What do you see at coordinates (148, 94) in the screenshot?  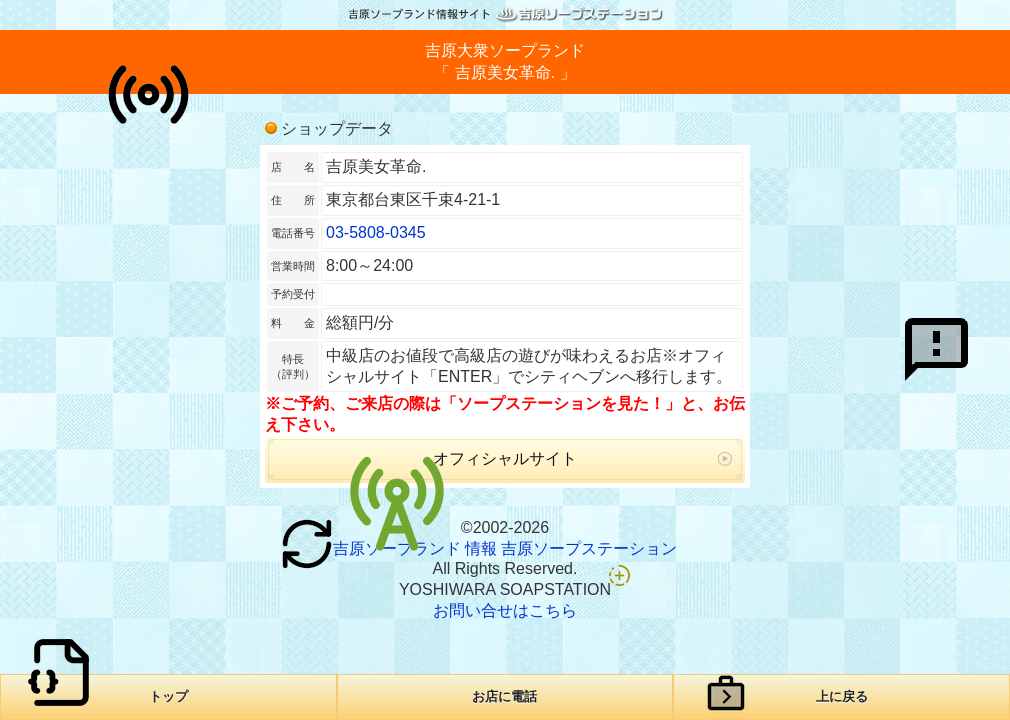 I see `access radio or audio streaming` at bounding box center [148, 94].